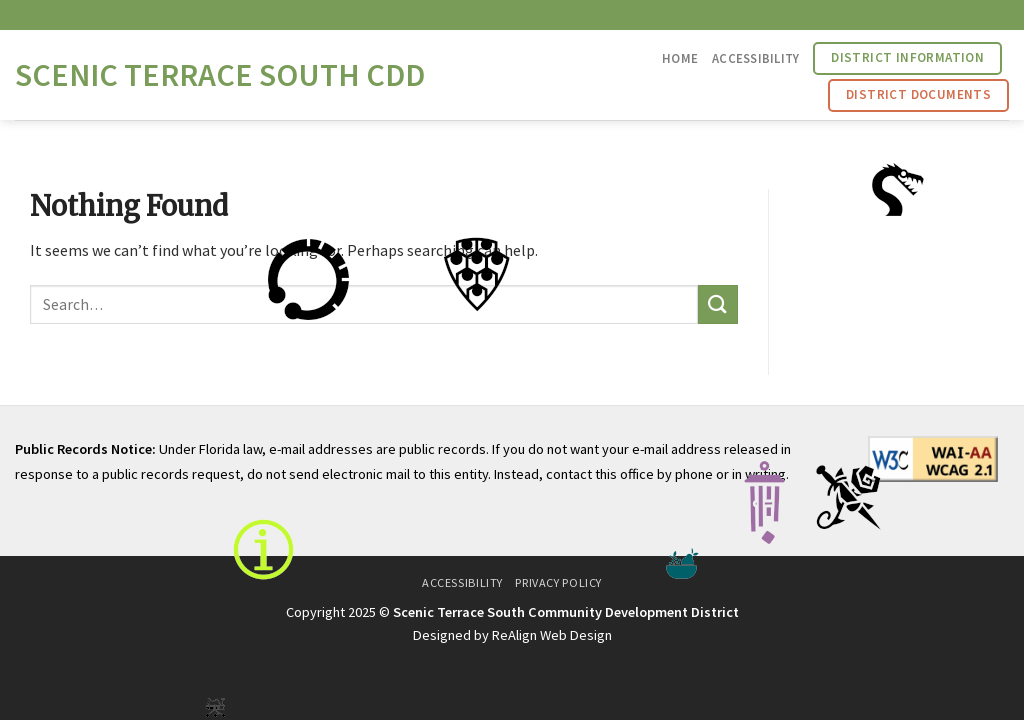 Image resolution: width=1024 pixels, height=720 pixels. What do you see at coordinates (682, 563) in the screenshot?
I see `view healthy food or nutrition options` at bounding box center [682, 563].